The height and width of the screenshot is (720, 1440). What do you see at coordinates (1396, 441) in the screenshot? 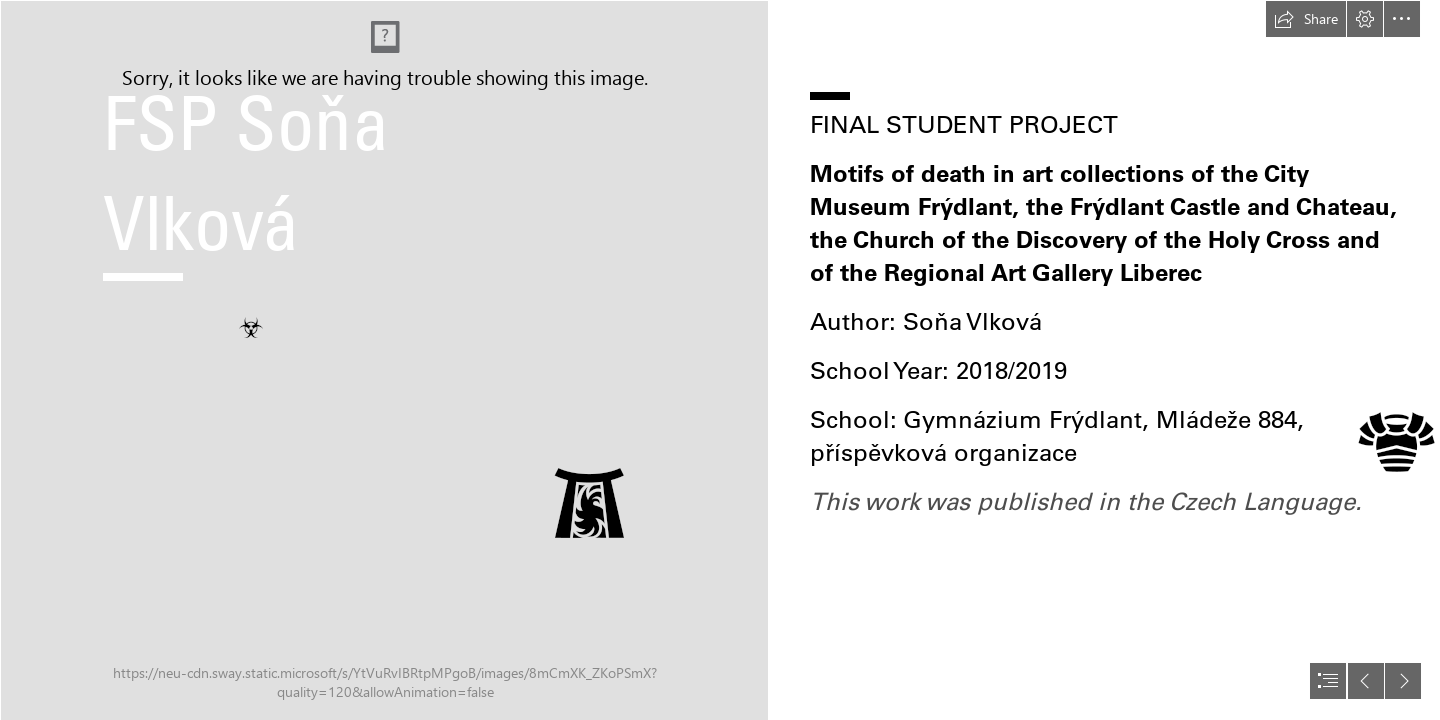
I see `equip body armor` at bounding box center [1396, 441].